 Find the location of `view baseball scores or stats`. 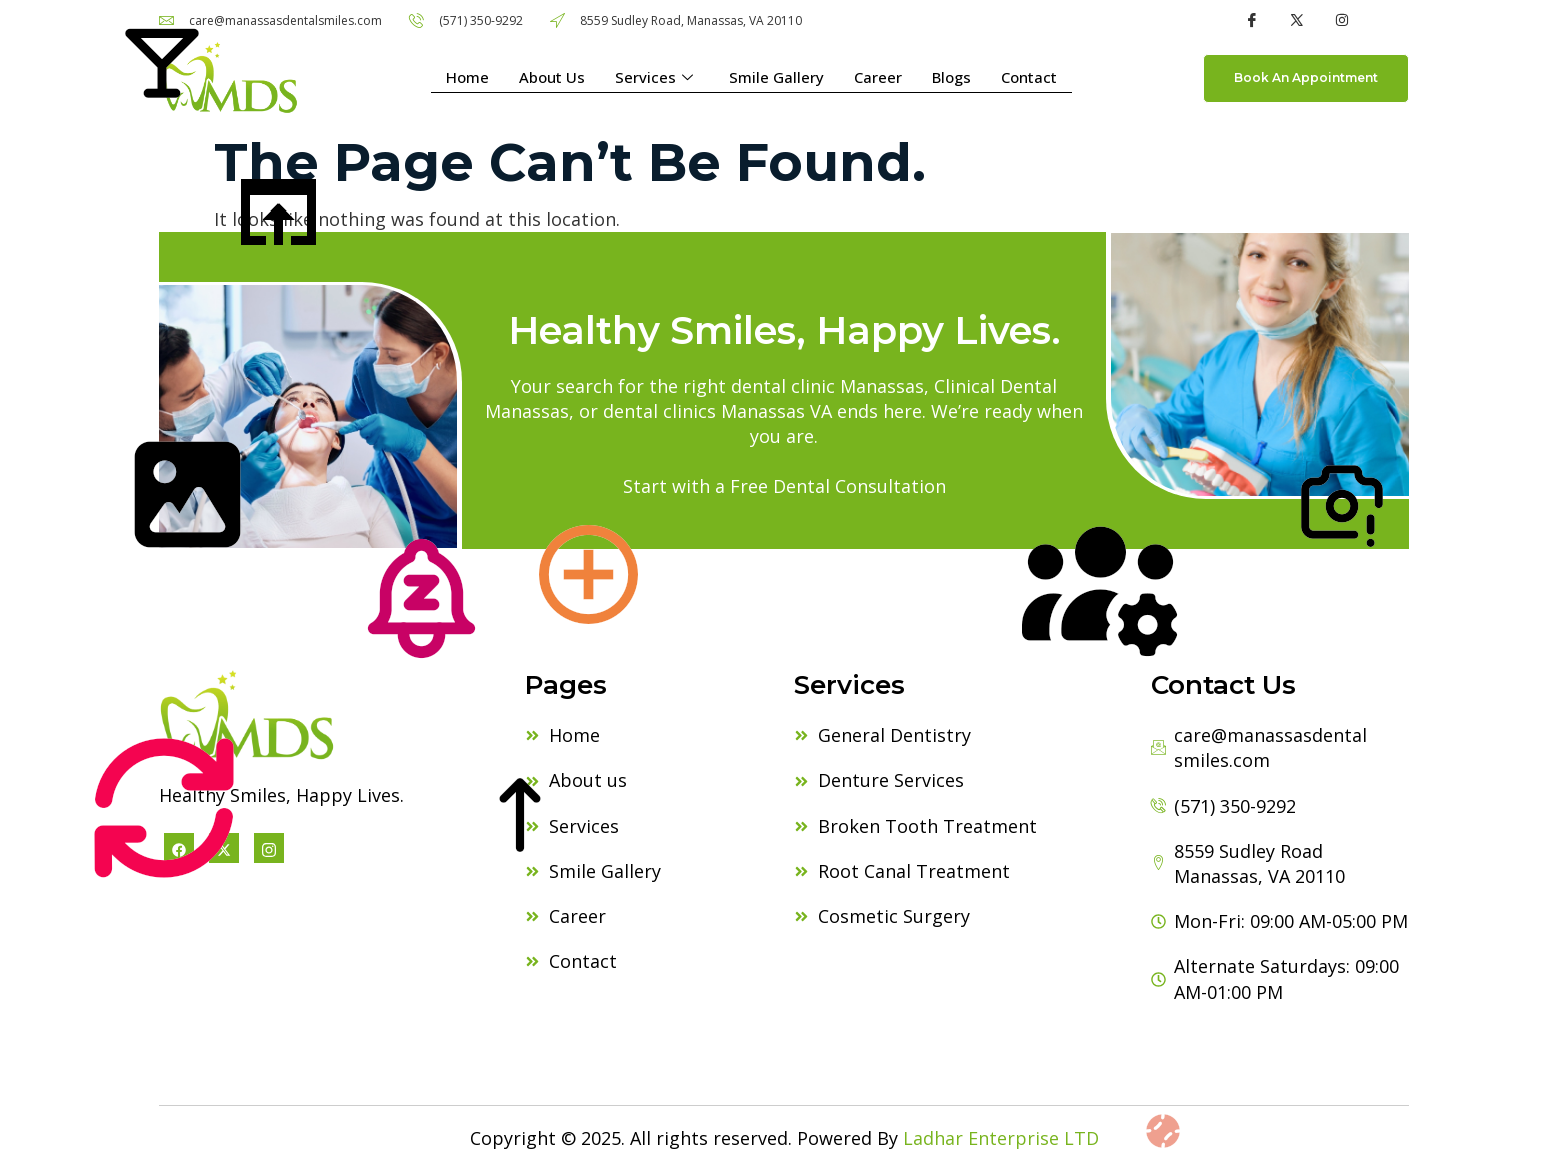

view baseball scores or stats is located at coordinates (1163, 1131).